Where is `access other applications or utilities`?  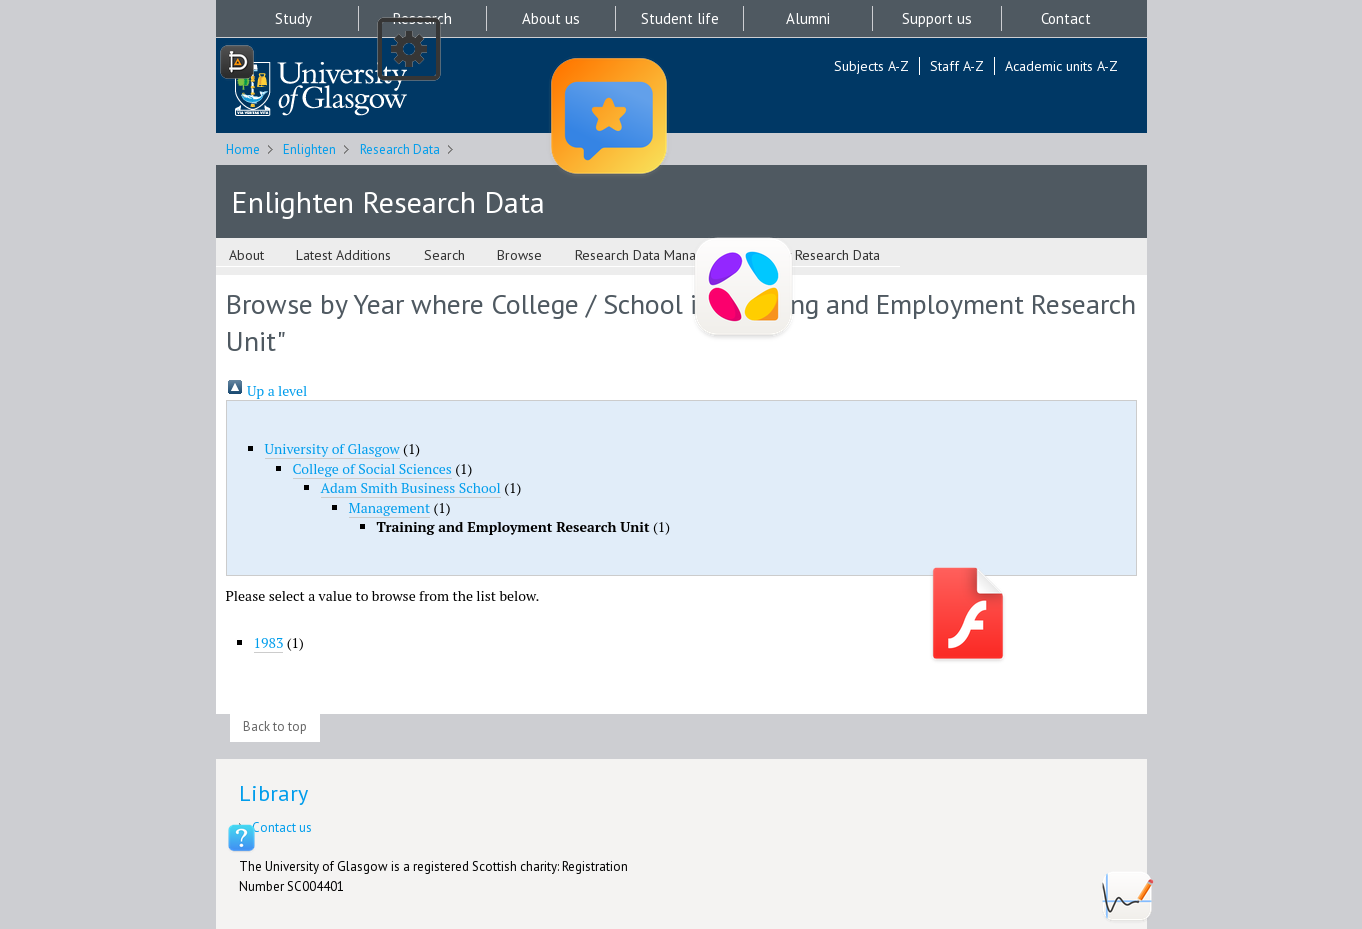
access other applications or utilities is located at coordinates (409, 49).